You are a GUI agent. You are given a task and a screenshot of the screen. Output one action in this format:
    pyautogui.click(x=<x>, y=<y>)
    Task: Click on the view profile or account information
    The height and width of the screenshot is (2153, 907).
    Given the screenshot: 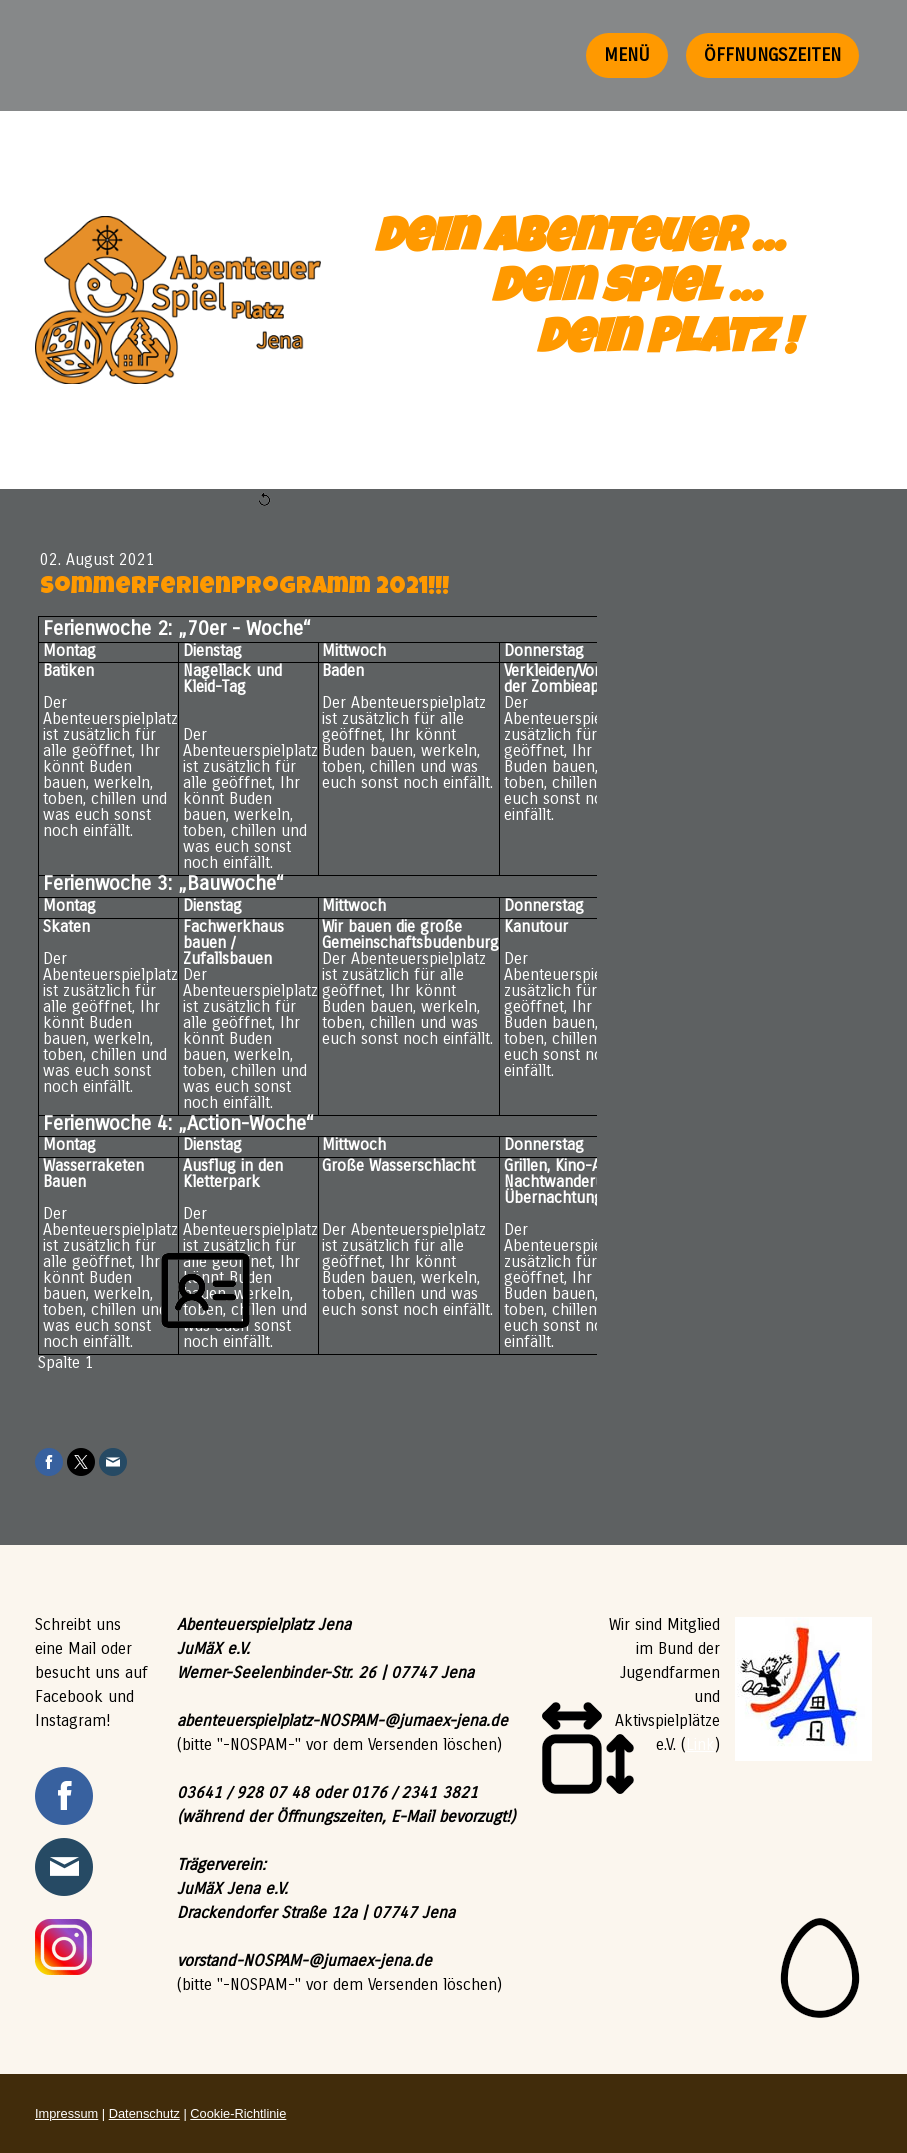 What is the action you would take?
    pyautogui.click(x=205, y=1290)
    